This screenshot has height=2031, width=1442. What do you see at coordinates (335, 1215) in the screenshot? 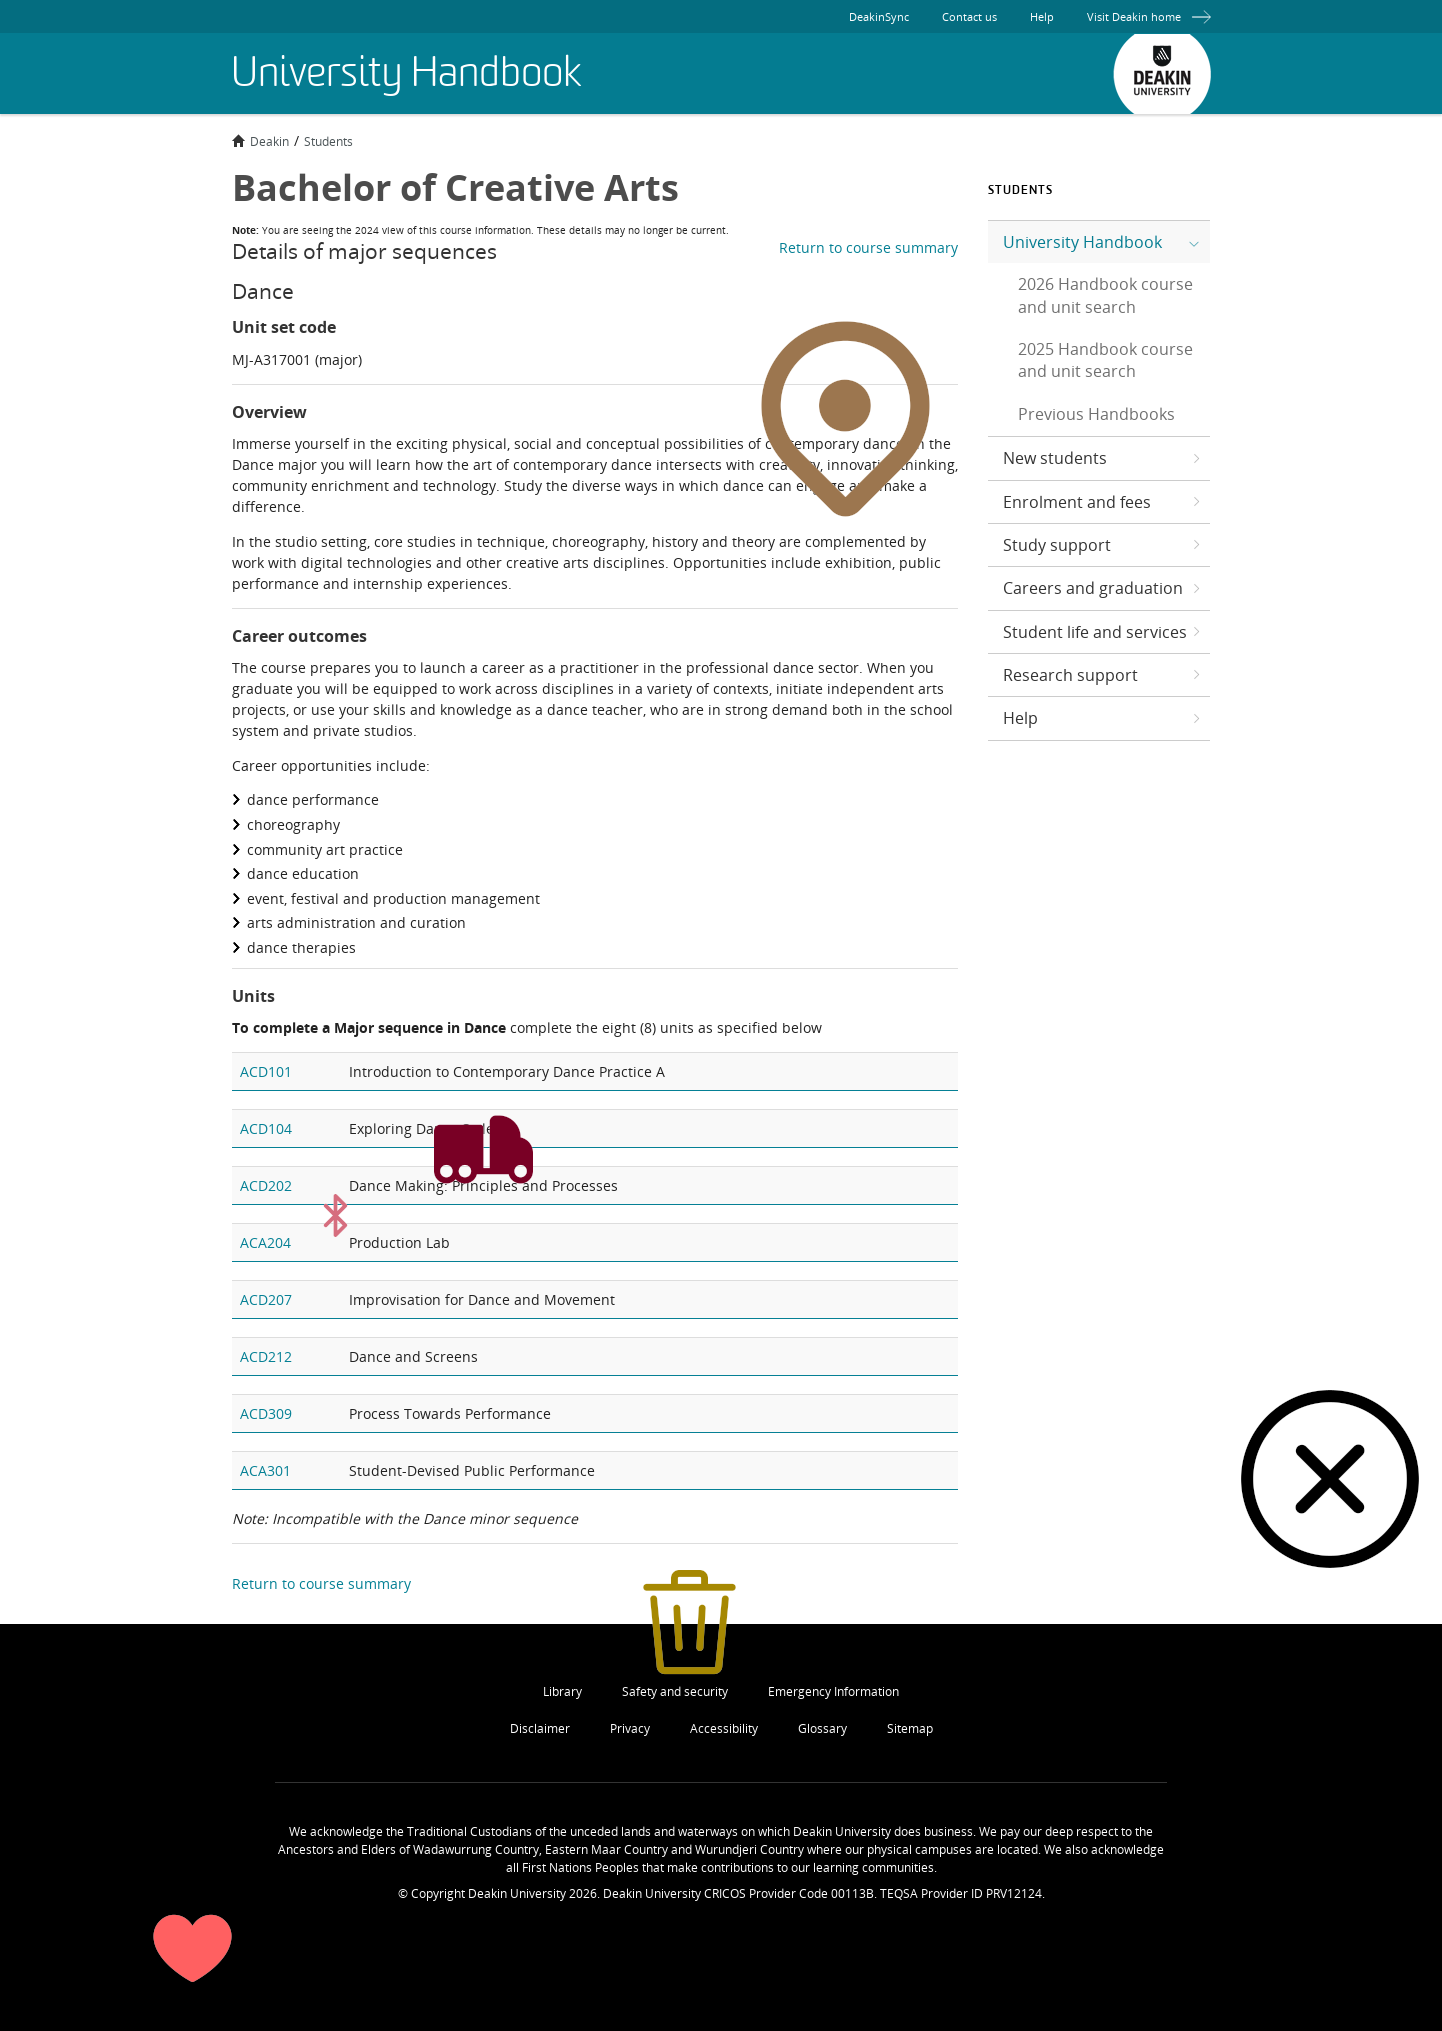
I see `toggle bluetooth connectivity on or off` at bounding box center [335, 1215].